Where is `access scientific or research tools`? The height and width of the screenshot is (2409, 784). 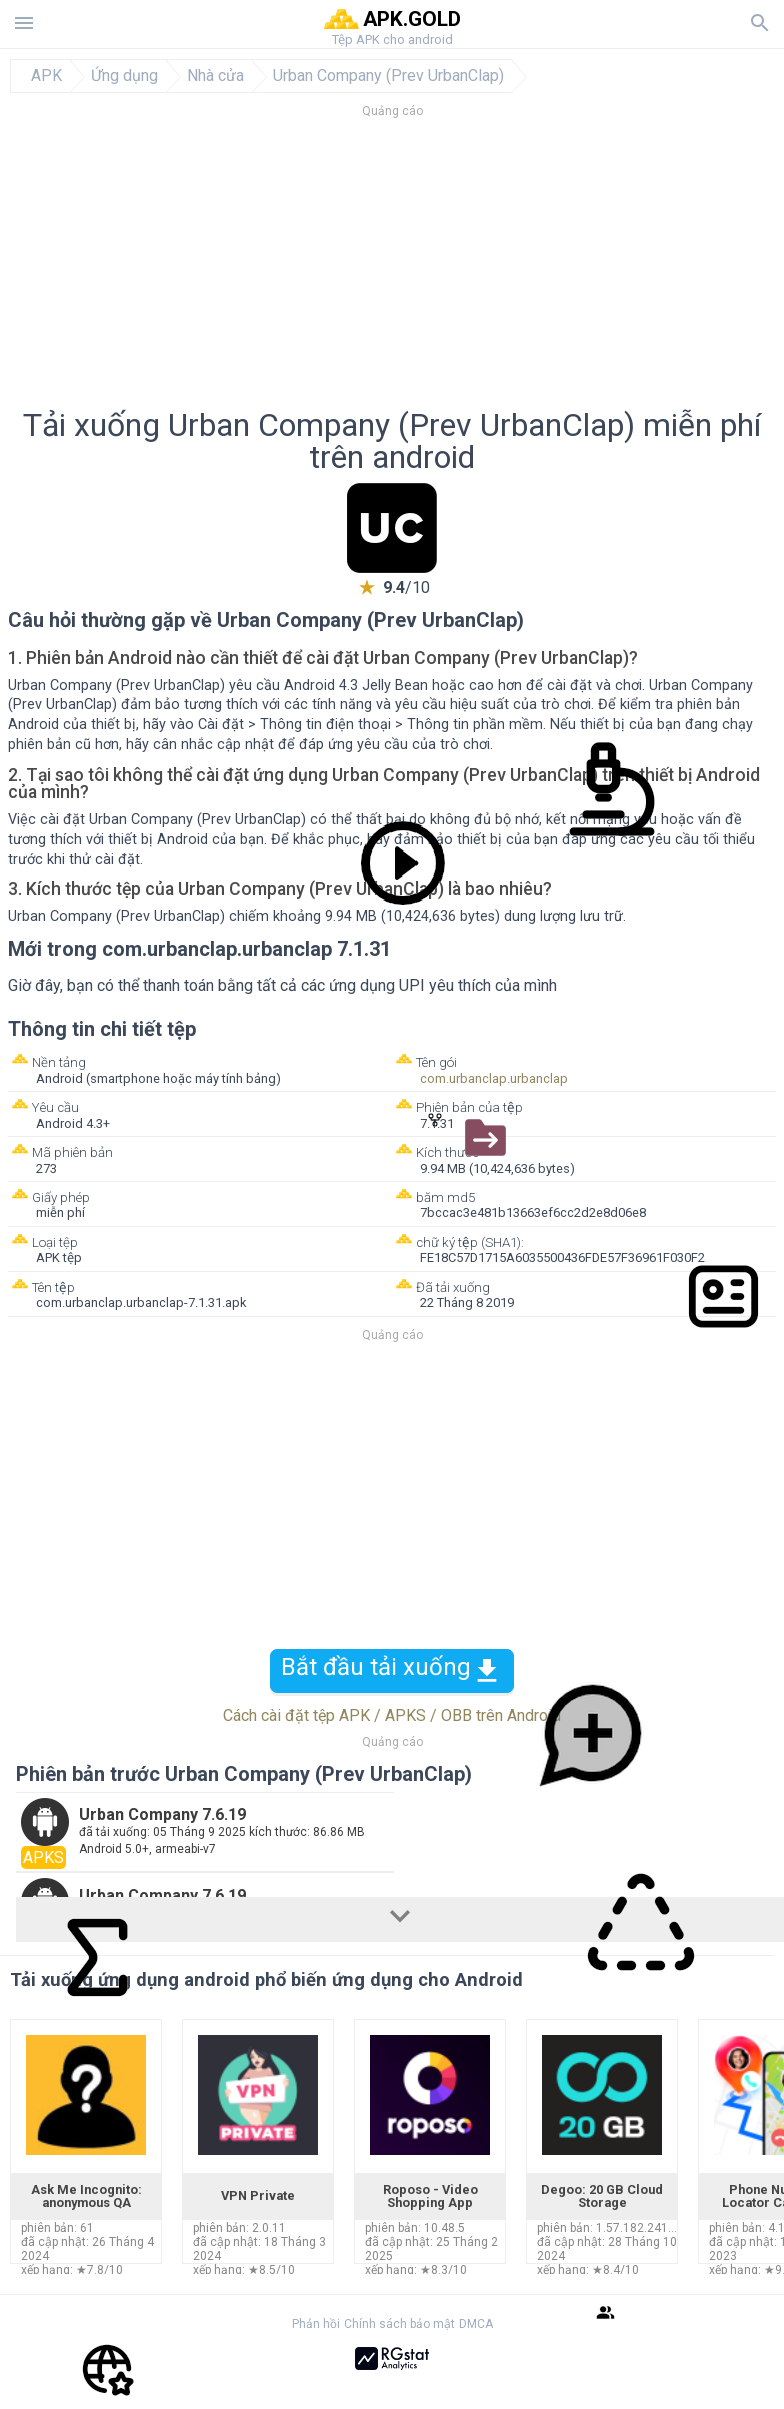 access scientific or research tools is located at coordinates (612, 789).